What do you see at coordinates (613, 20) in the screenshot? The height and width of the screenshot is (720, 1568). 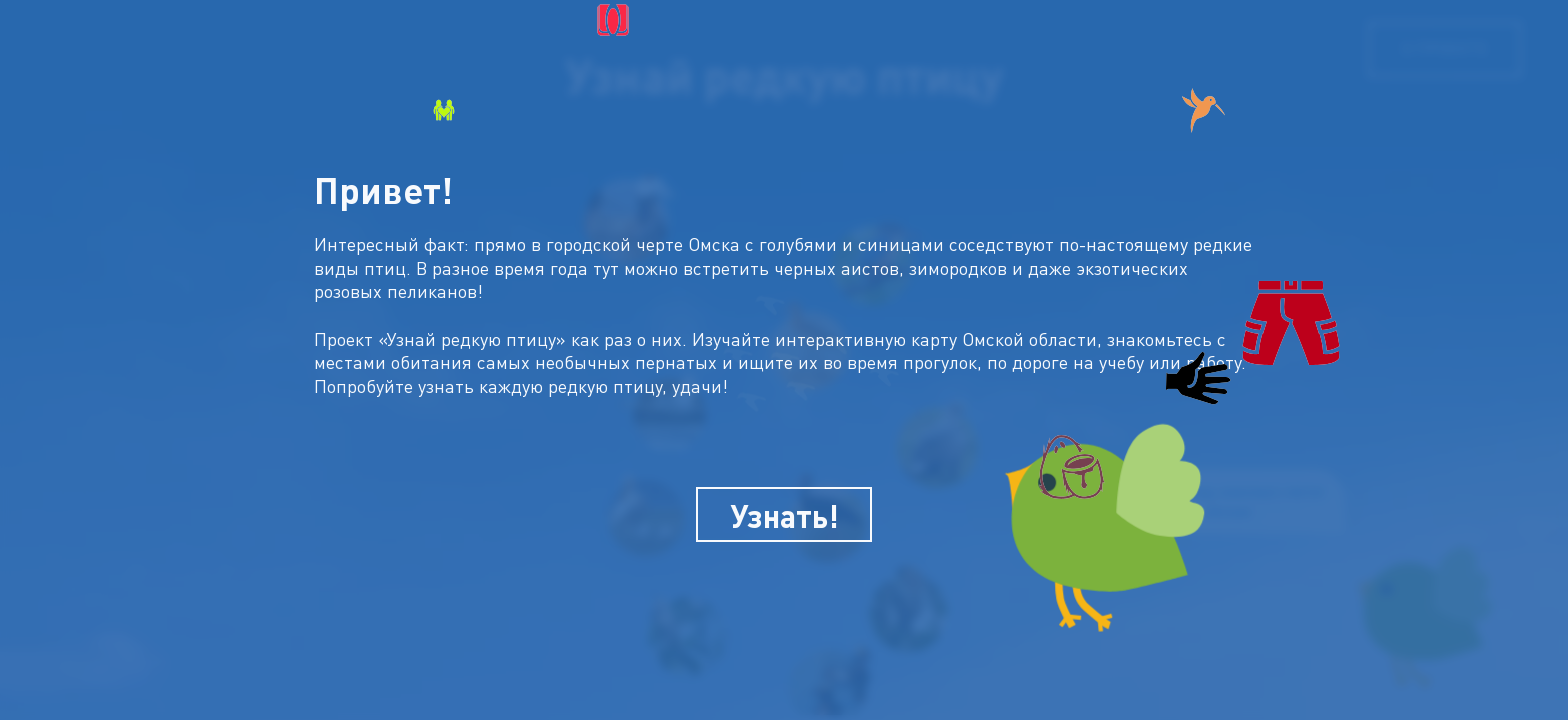 I see `decorative design element or placeholder graphic` at bounding box center [613, 20].